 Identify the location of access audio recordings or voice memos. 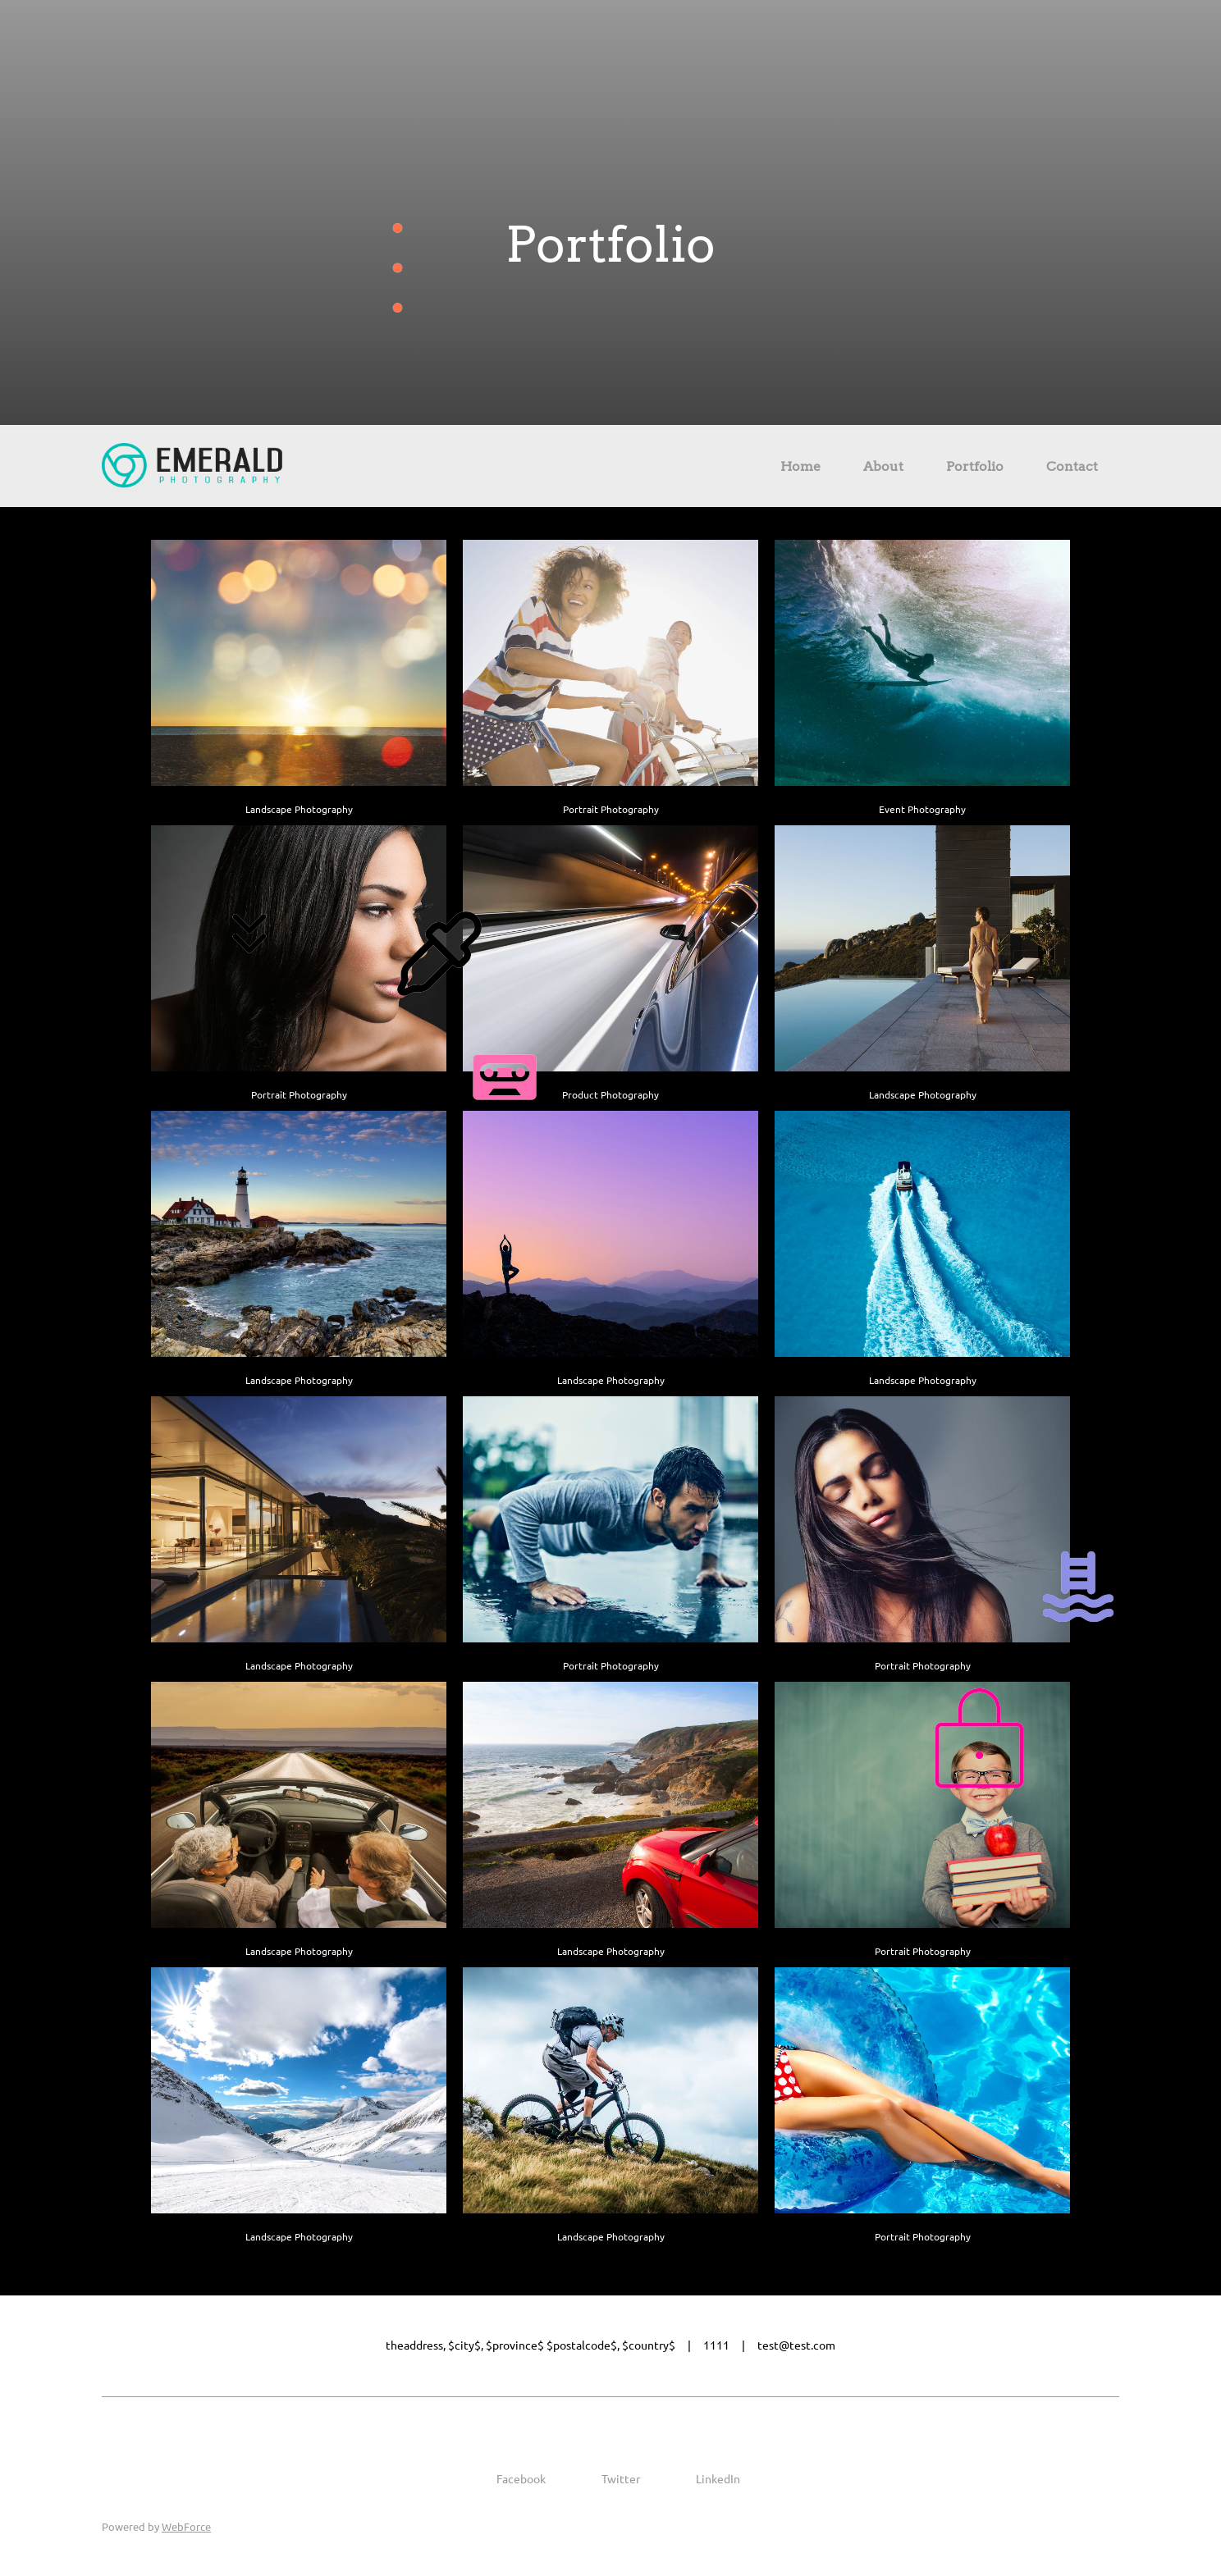
(505, 1077).